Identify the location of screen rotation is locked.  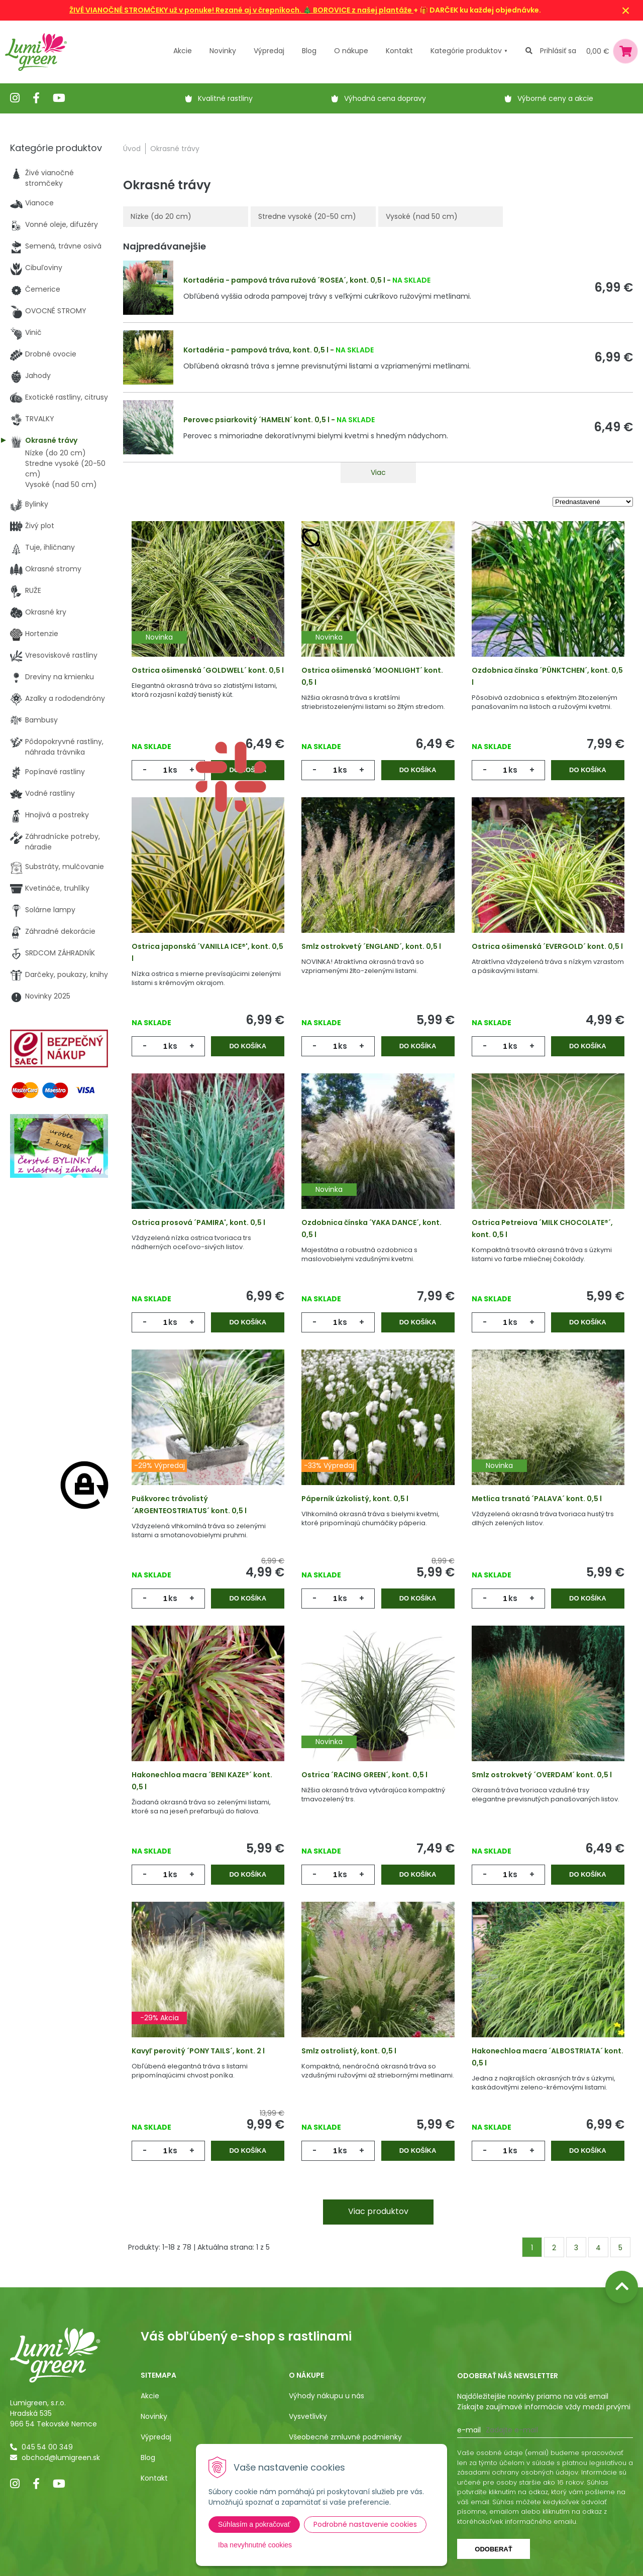
(84, 1485).